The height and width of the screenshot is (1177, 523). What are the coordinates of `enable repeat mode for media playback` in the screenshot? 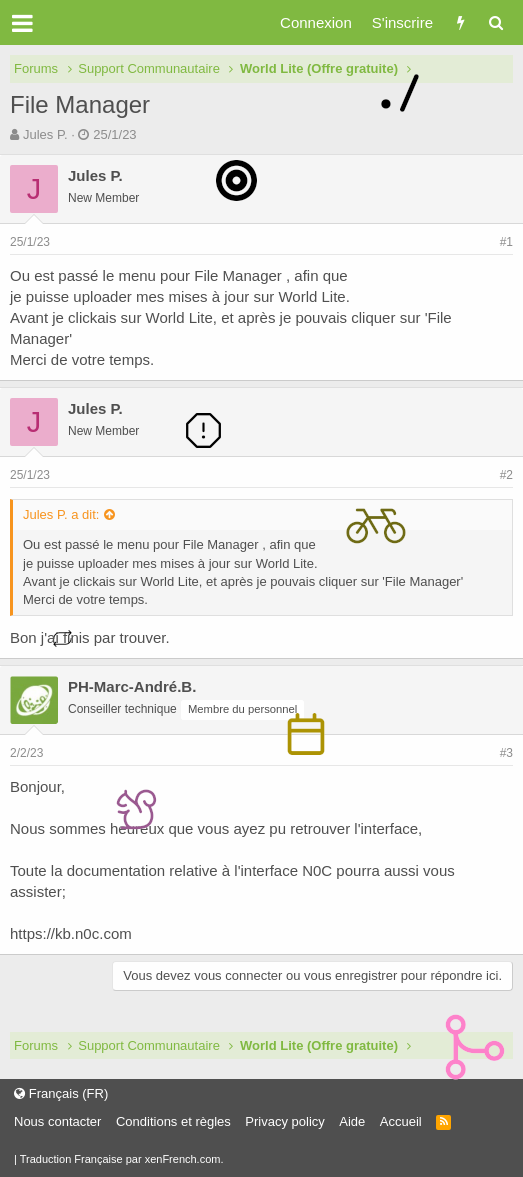 It's located at (62, 638).